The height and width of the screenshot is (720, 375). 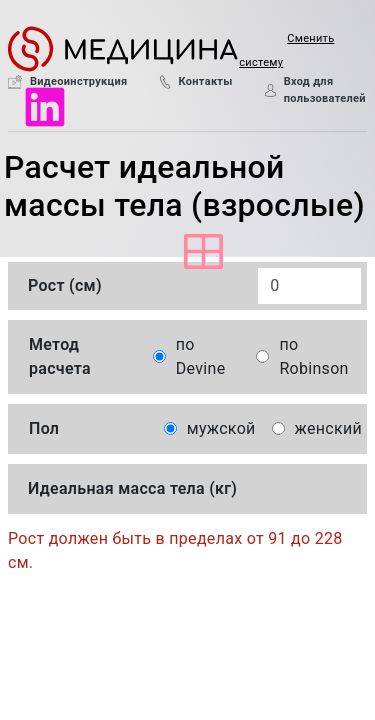 What do you see at coordinates (45, 107) in the screenshot?
I see `open LinkedIn profile` at bounding box center [45, 107].